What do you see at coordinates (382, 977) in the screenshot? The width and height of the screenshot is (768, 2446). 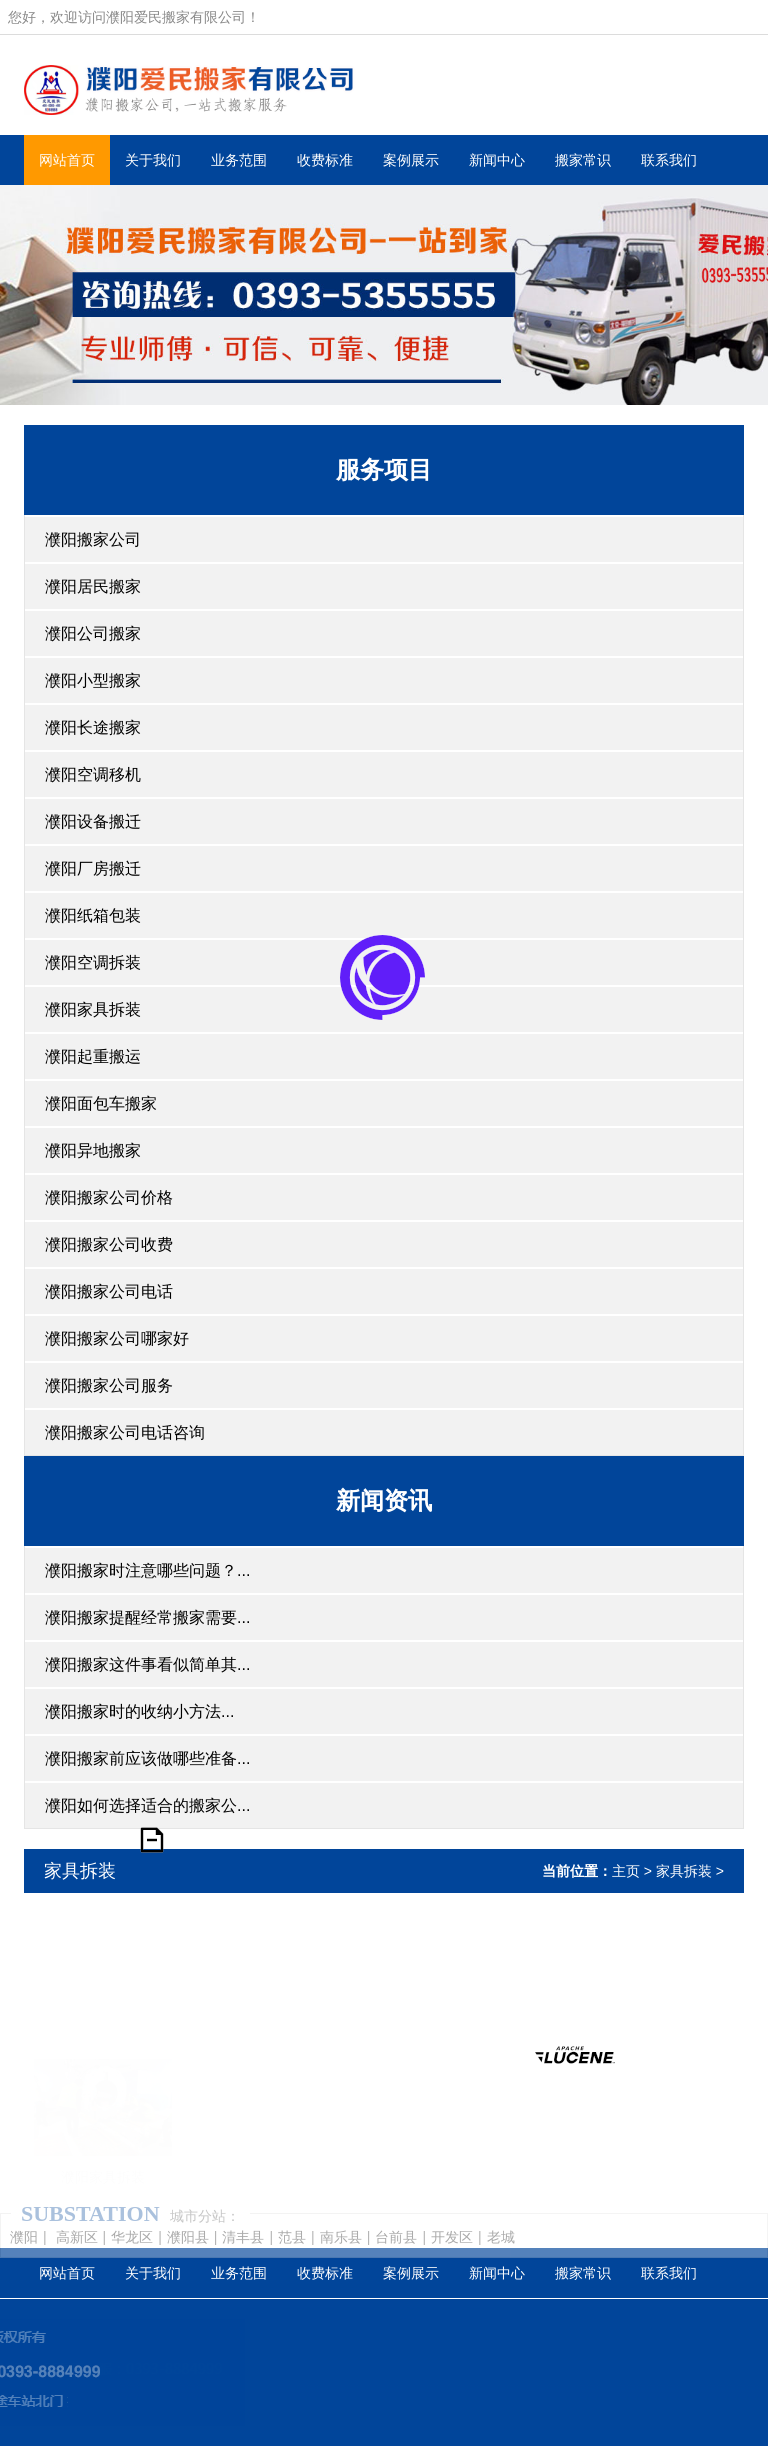 I see `visit freelancermap website or platform` at bounding box center [382, 977].